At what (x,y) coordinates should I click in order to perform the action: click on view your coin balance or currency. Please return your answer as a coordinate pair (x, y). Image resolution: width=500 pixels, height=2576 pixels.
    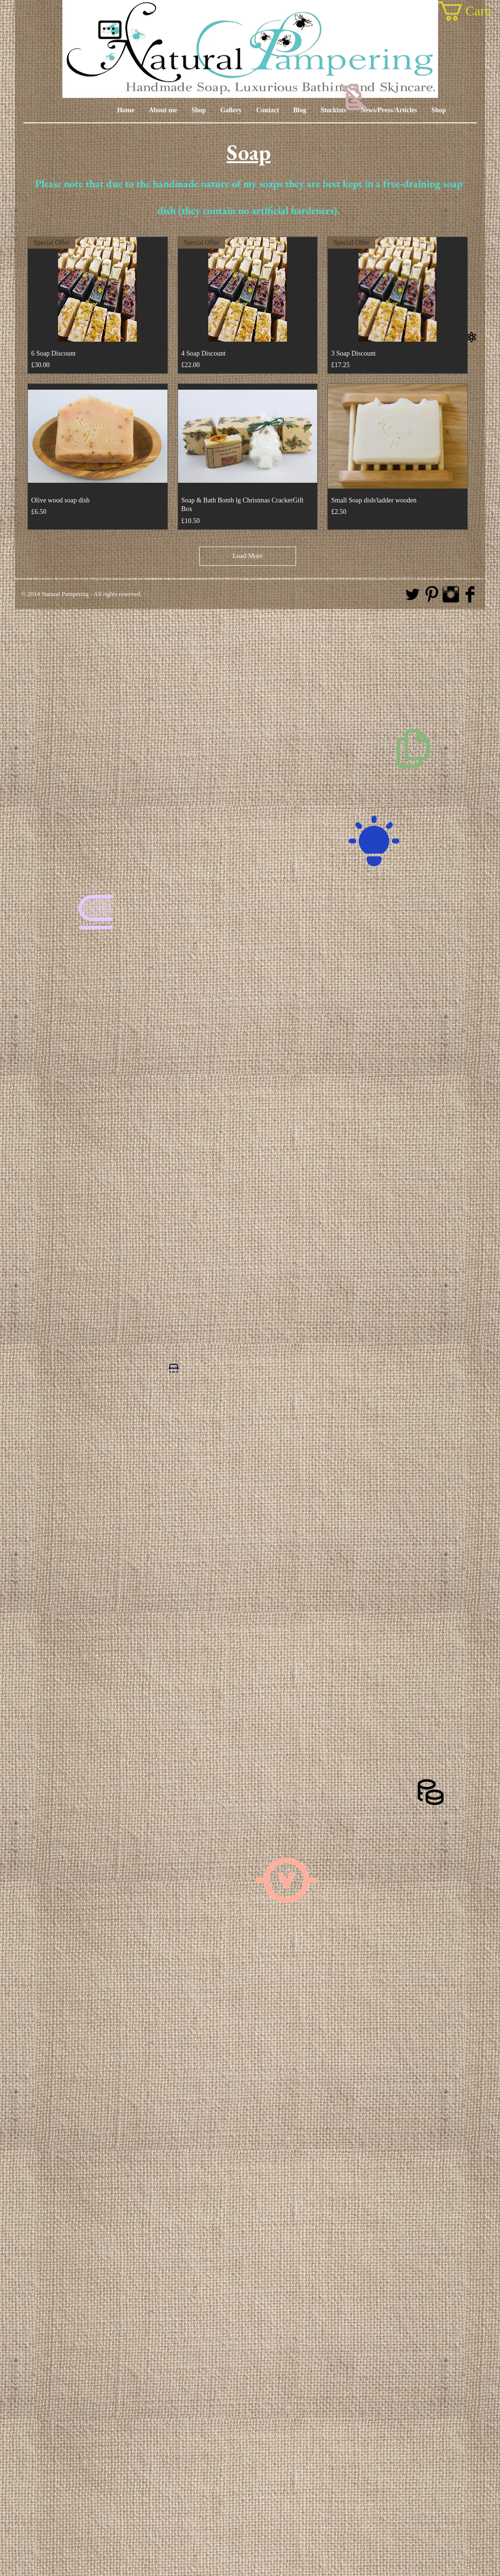
    Looking at the image, I should click on (430, 1792).